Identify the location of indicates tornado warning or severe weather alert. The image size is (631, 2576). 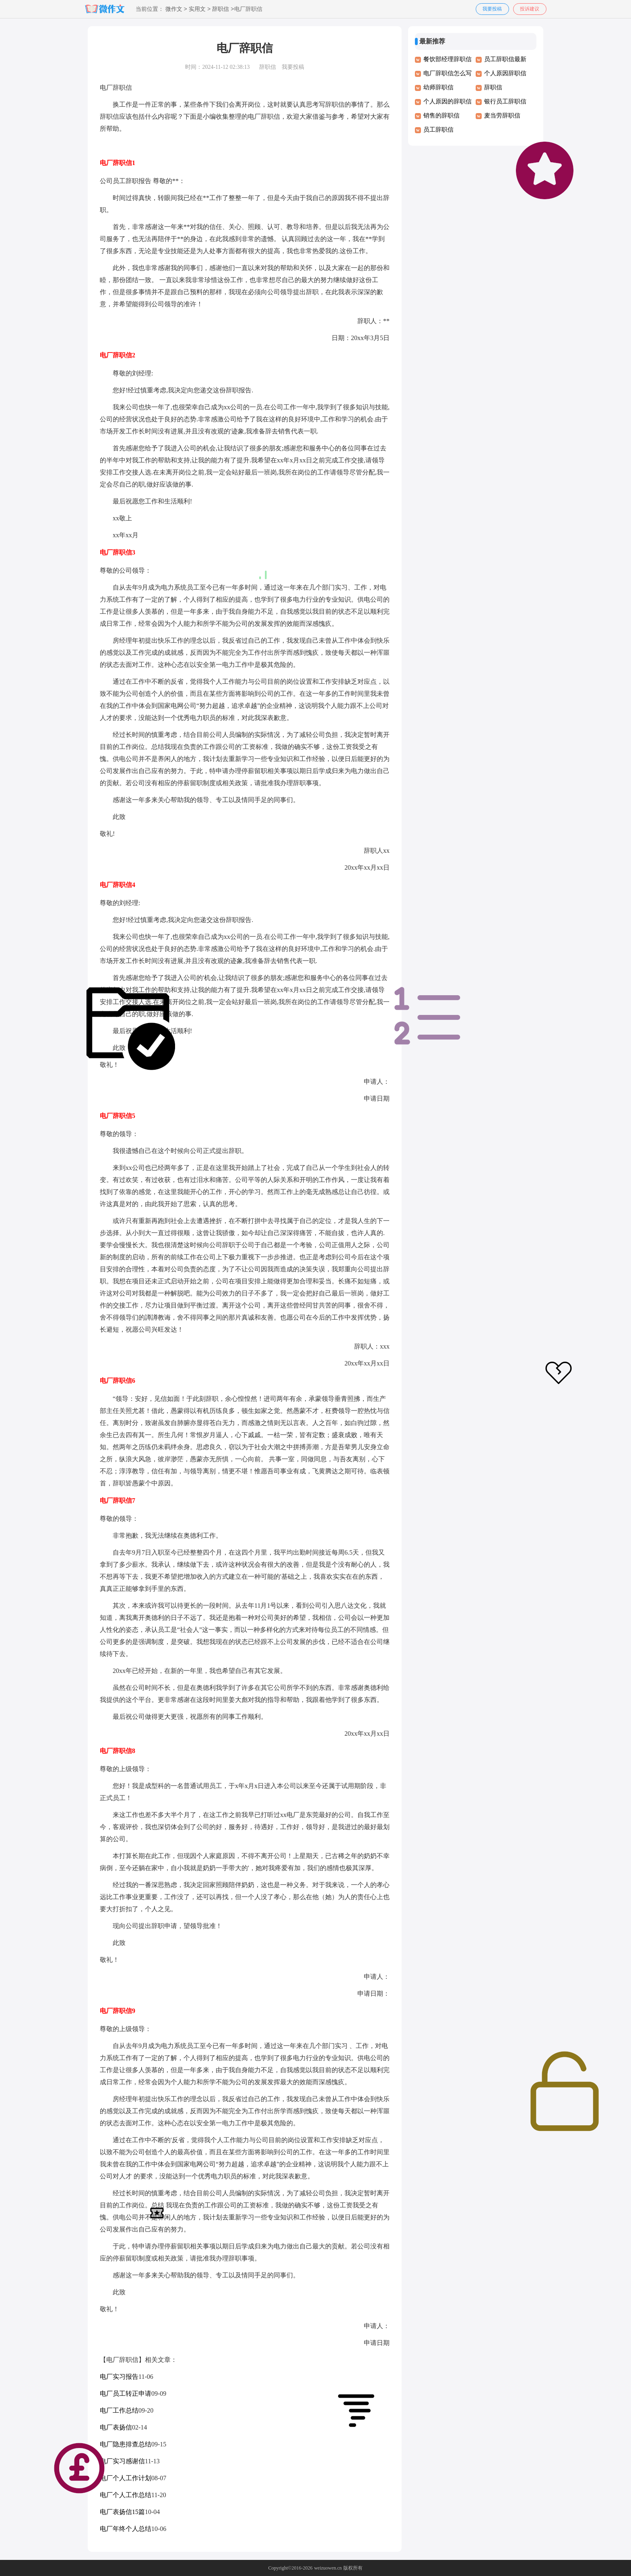
(356, 2411).